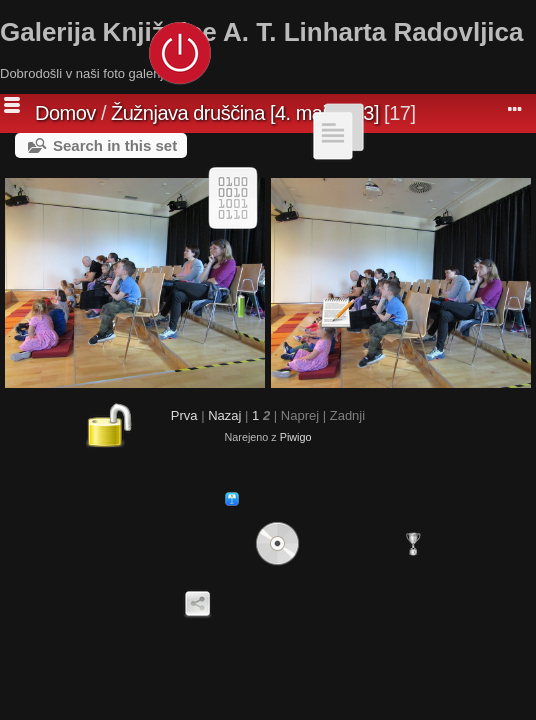 The width and height of the screenshot is (536, 720). Describe the element at coordinates (198, 605) in the screenshot. I see `indicates a shared file or folder` at that location.